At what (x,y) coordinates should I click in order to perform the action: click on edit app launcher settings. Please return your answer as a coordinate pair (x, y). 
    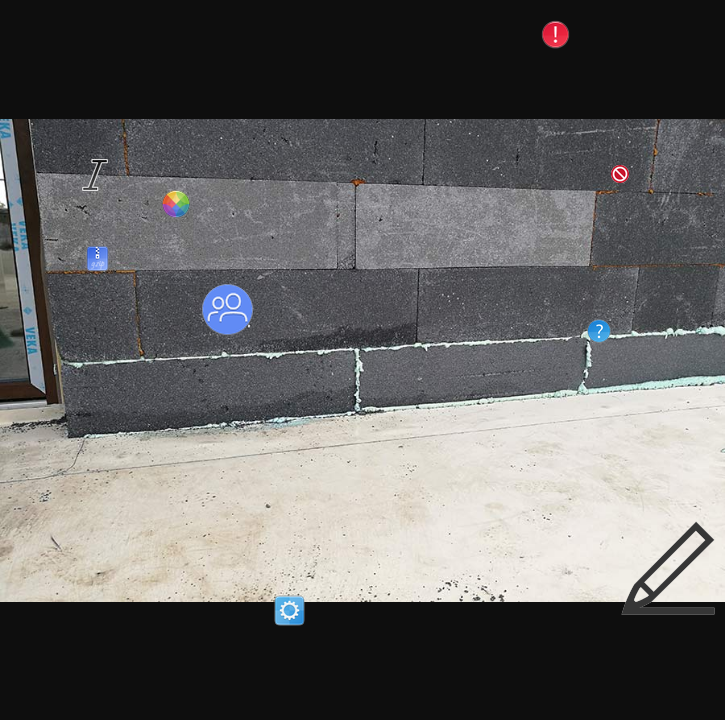
    Looking at the image, I should click on (668, 568).